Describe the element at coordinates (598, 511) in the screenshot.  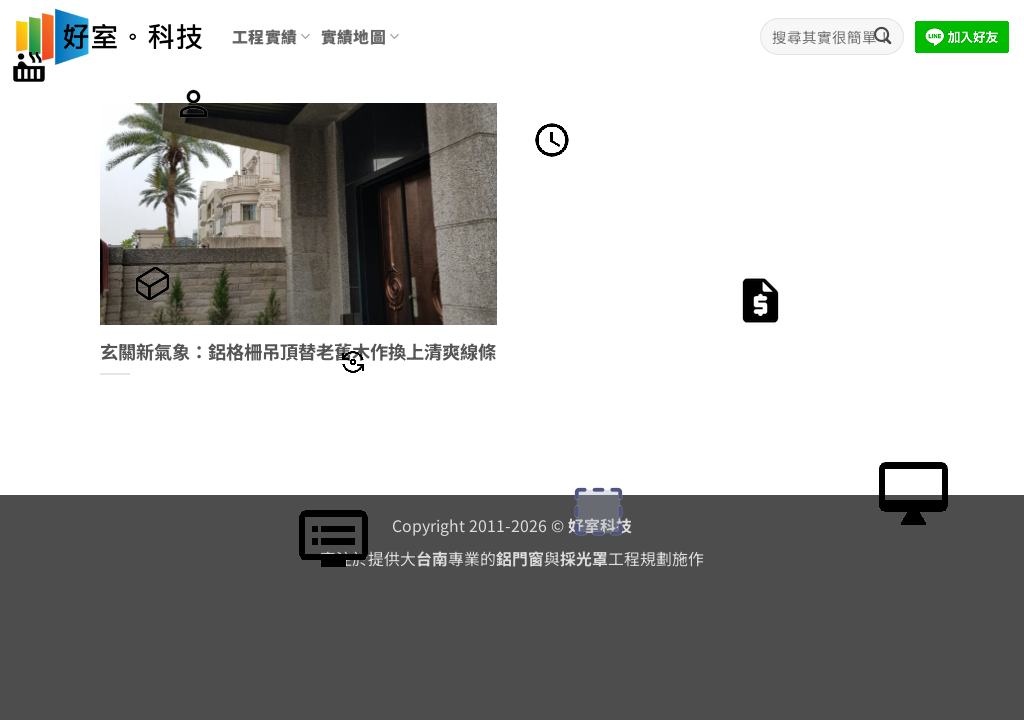
I see `select or highlight an area` at that location.